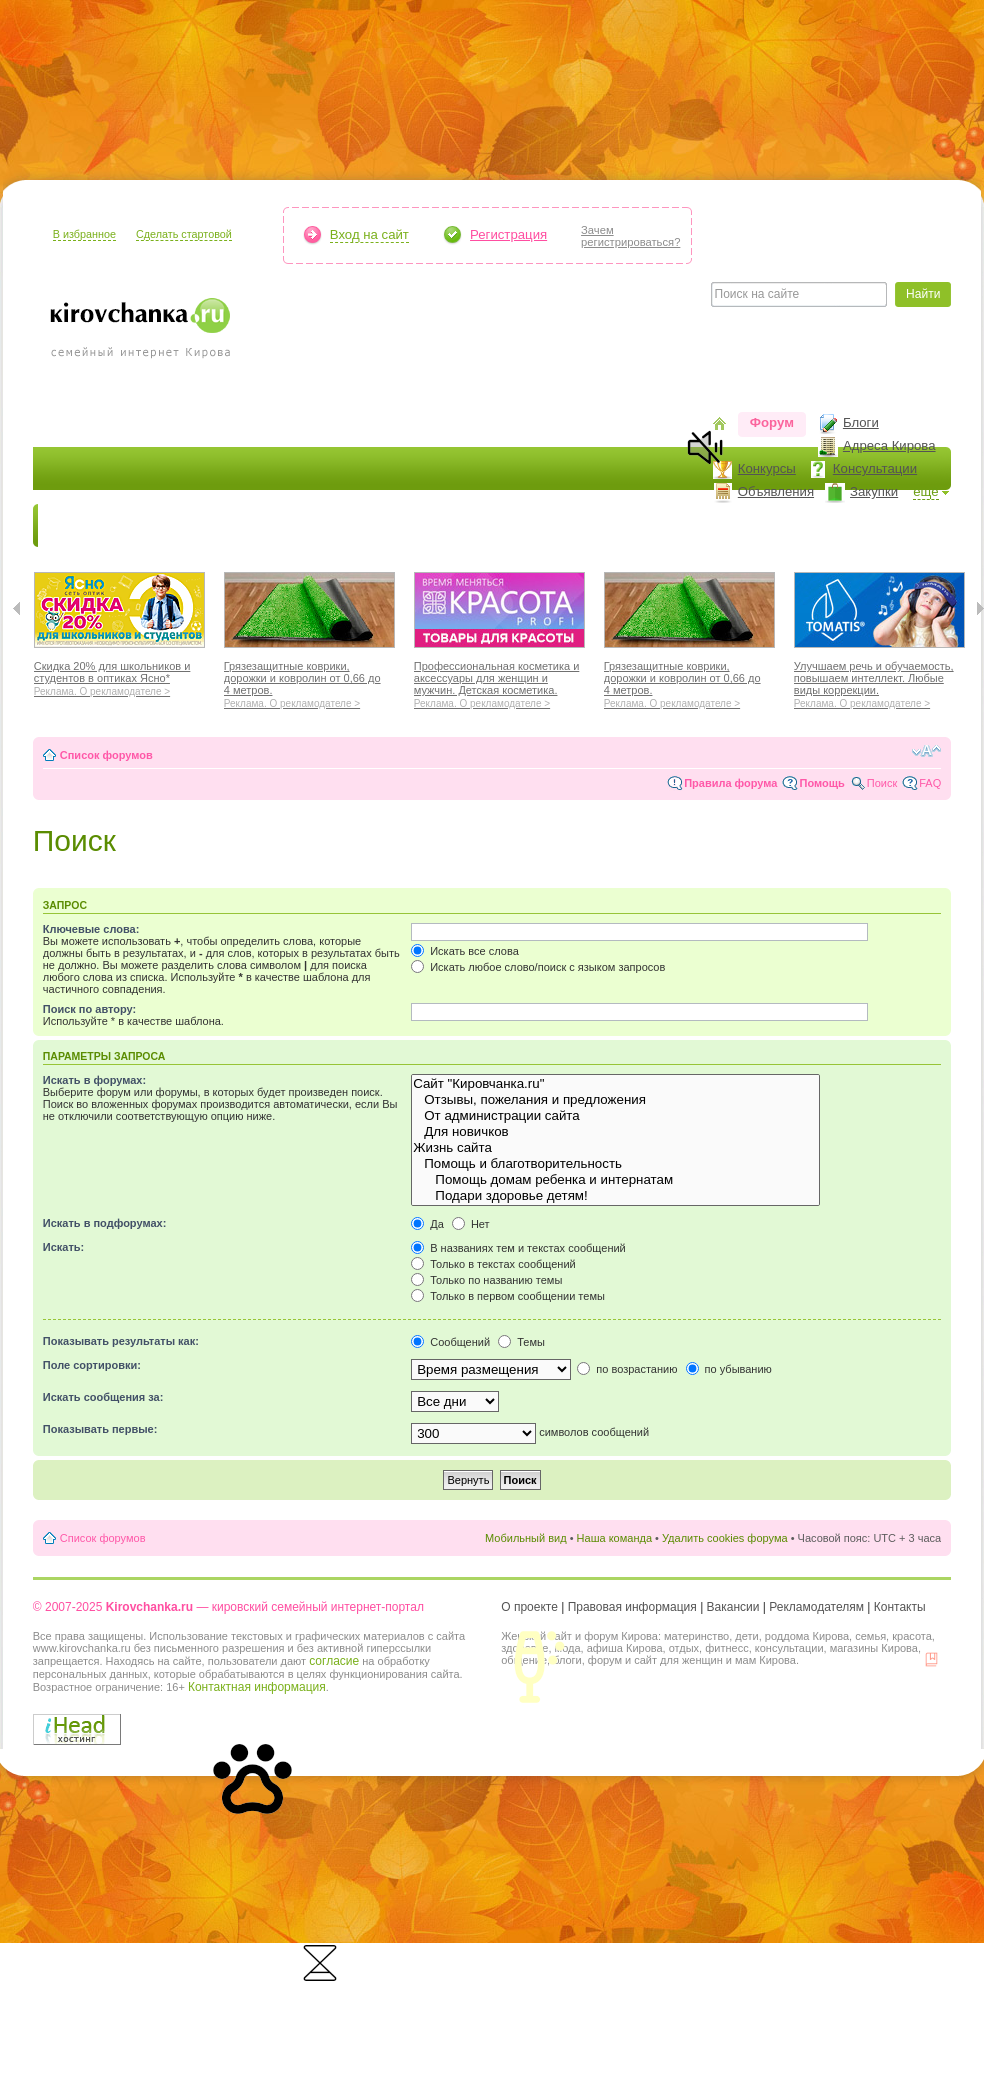 The width and height of the screenshot is (984, 2099). Describe the element at coordinates (252, 1777) in the screenshot. I see `access pet-related features or settings` at that location.